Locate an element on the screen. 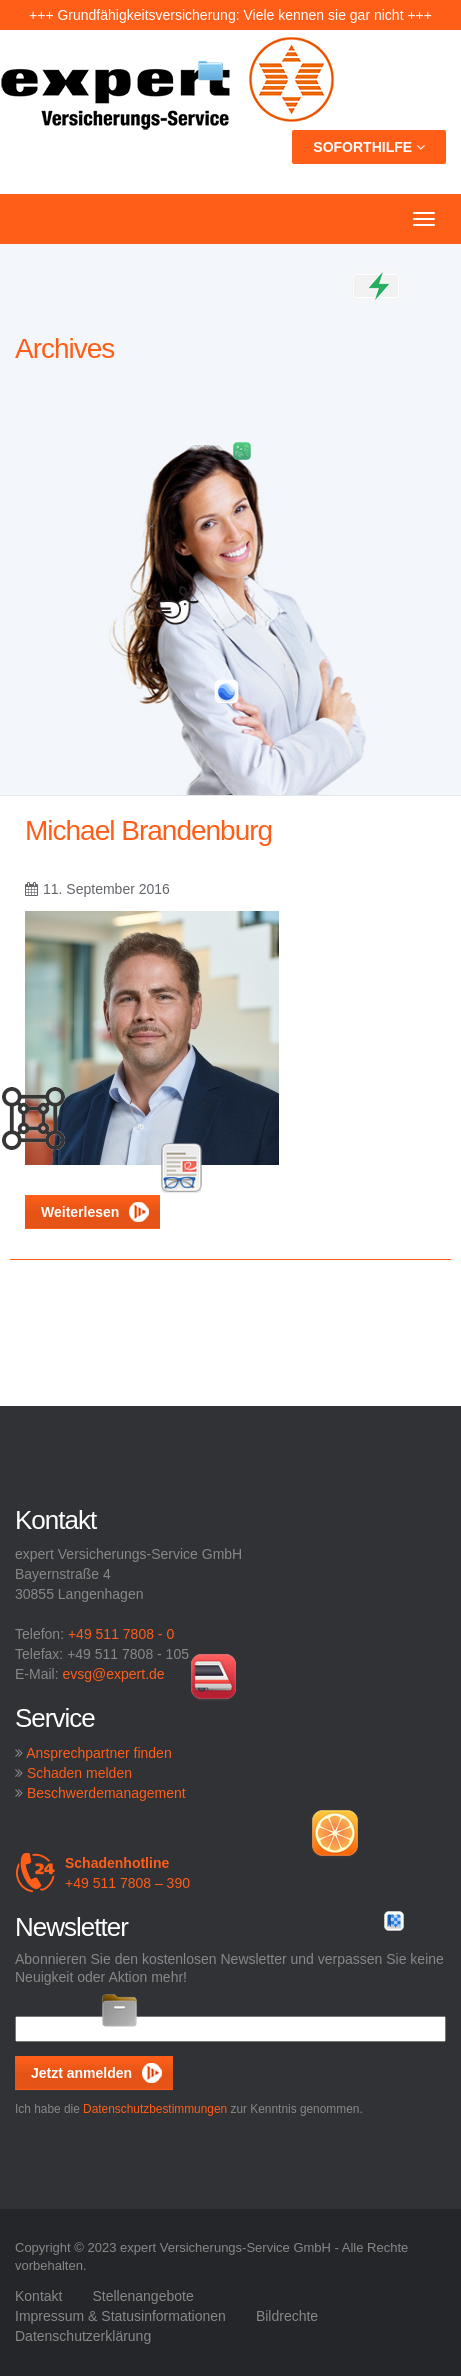  indicates battery is charging at 90% is located at coordinates (381, 286).